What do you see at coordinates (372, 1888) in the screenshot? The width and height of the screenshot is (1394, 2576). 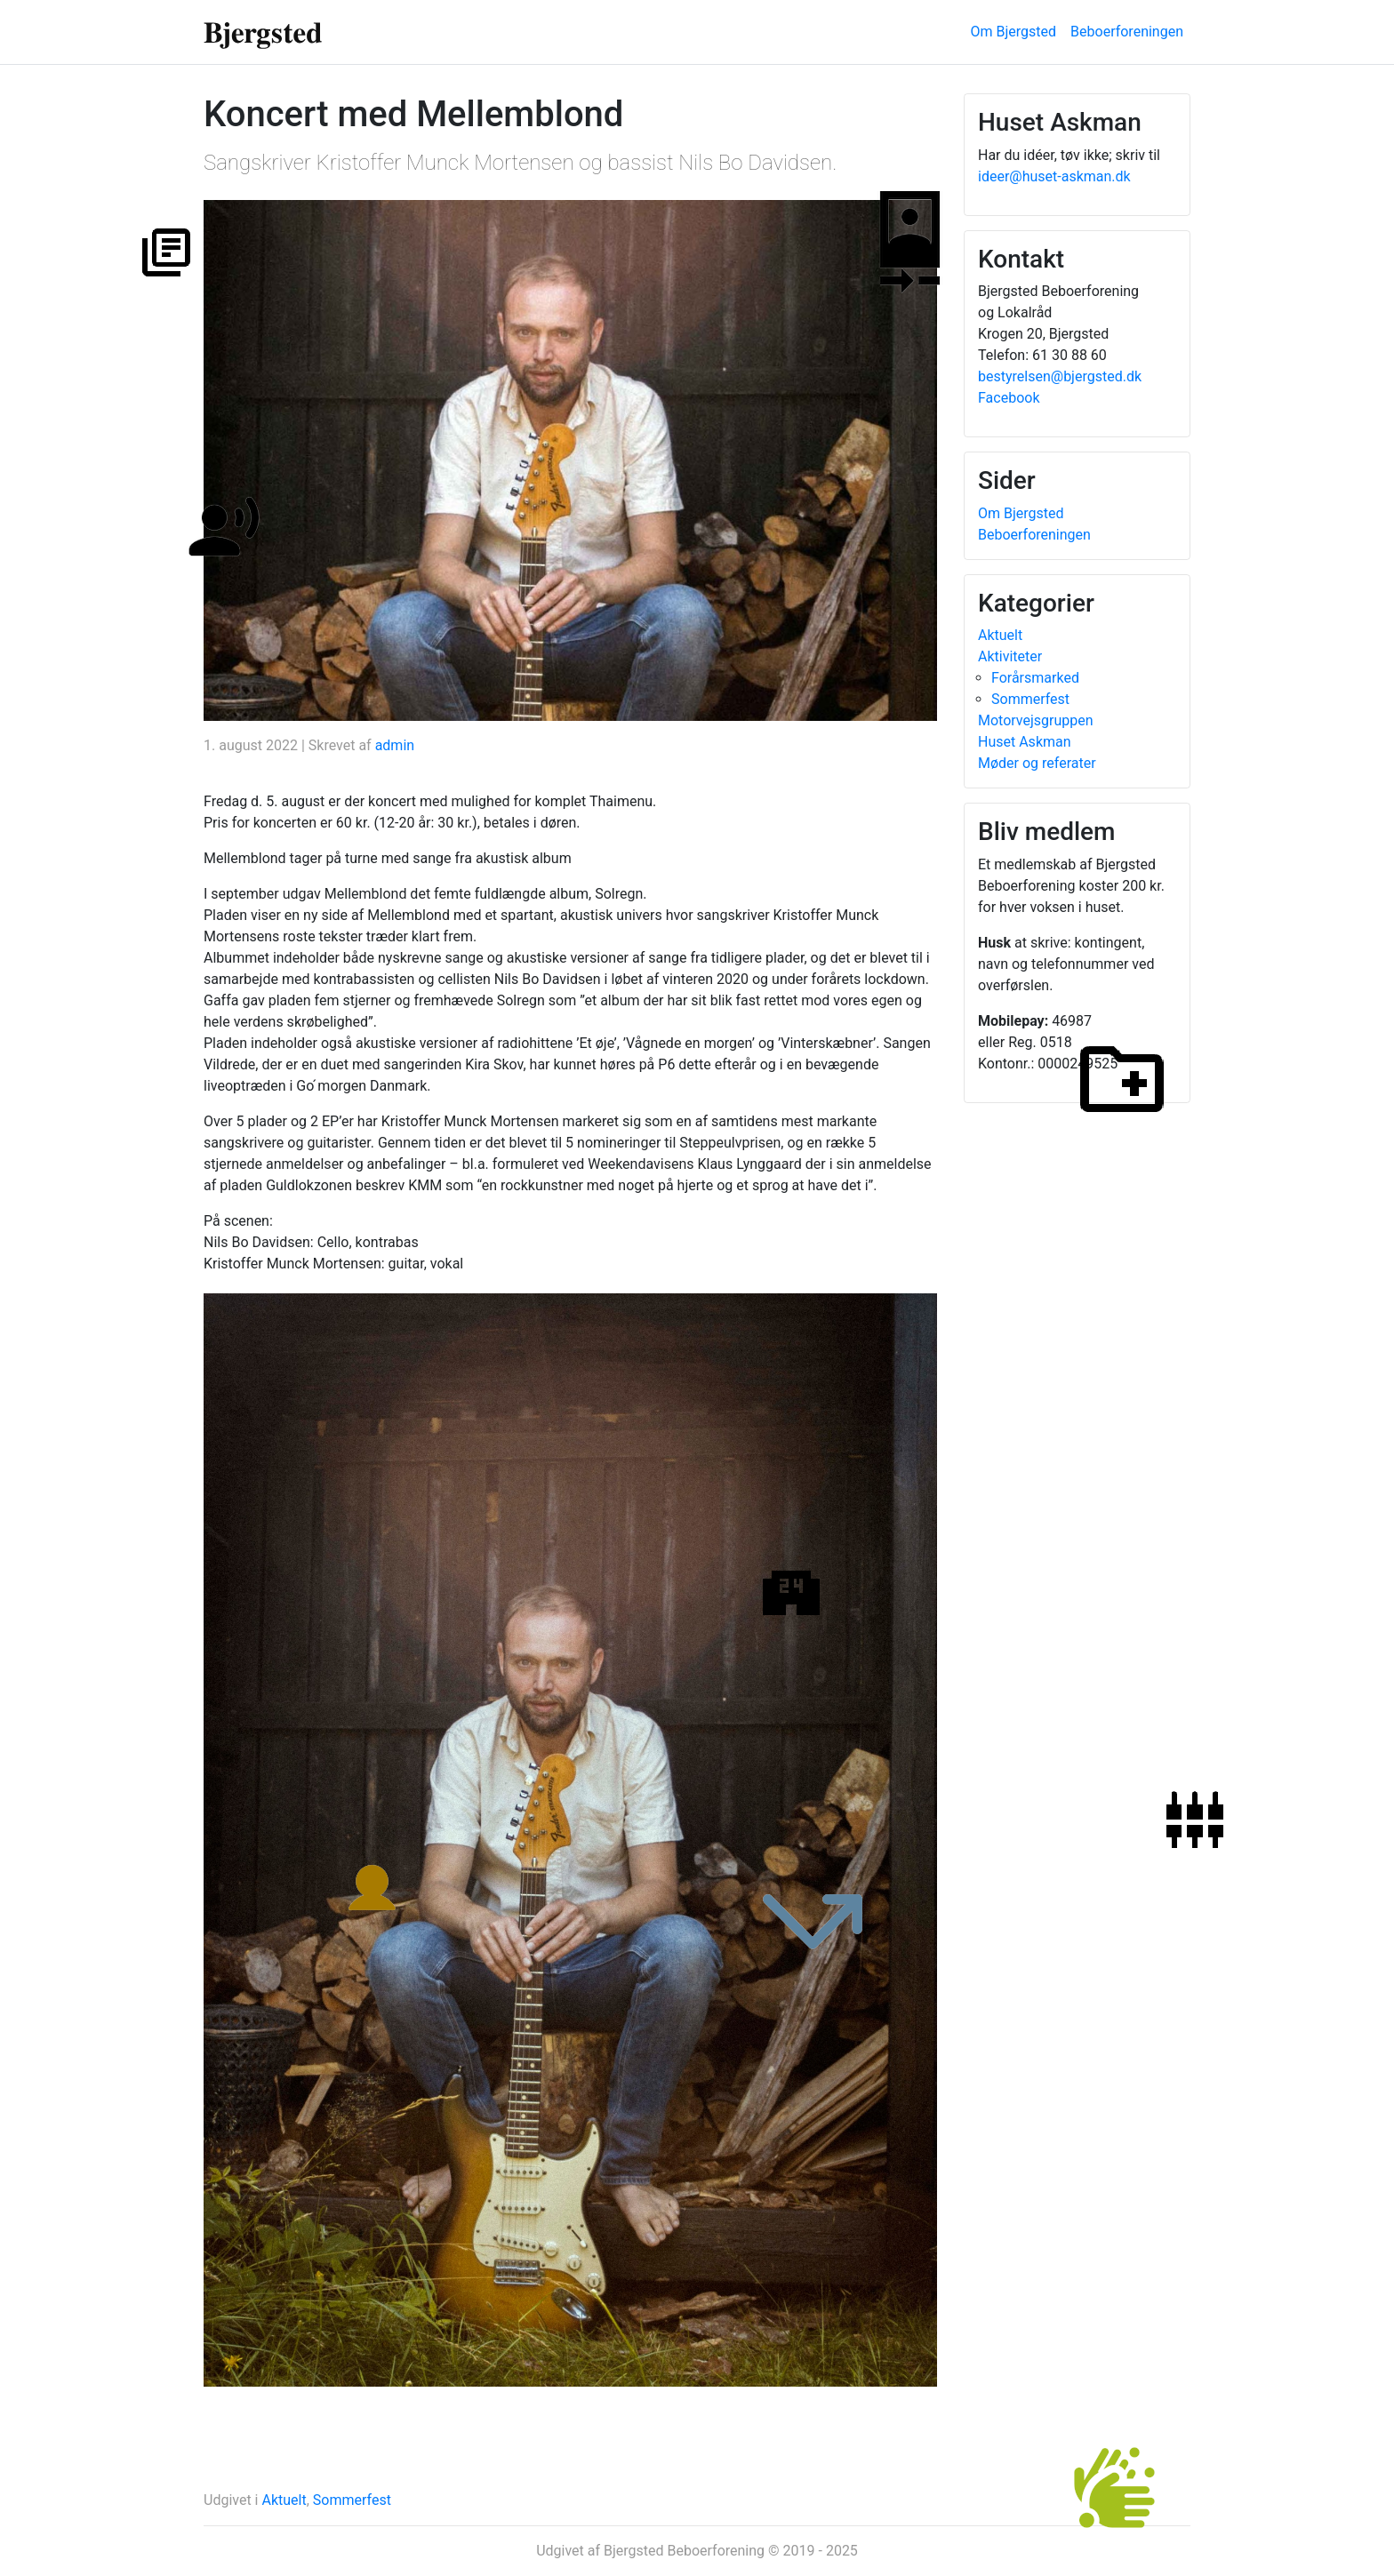 I see `view your profile` at bounding box center [372, 1888].